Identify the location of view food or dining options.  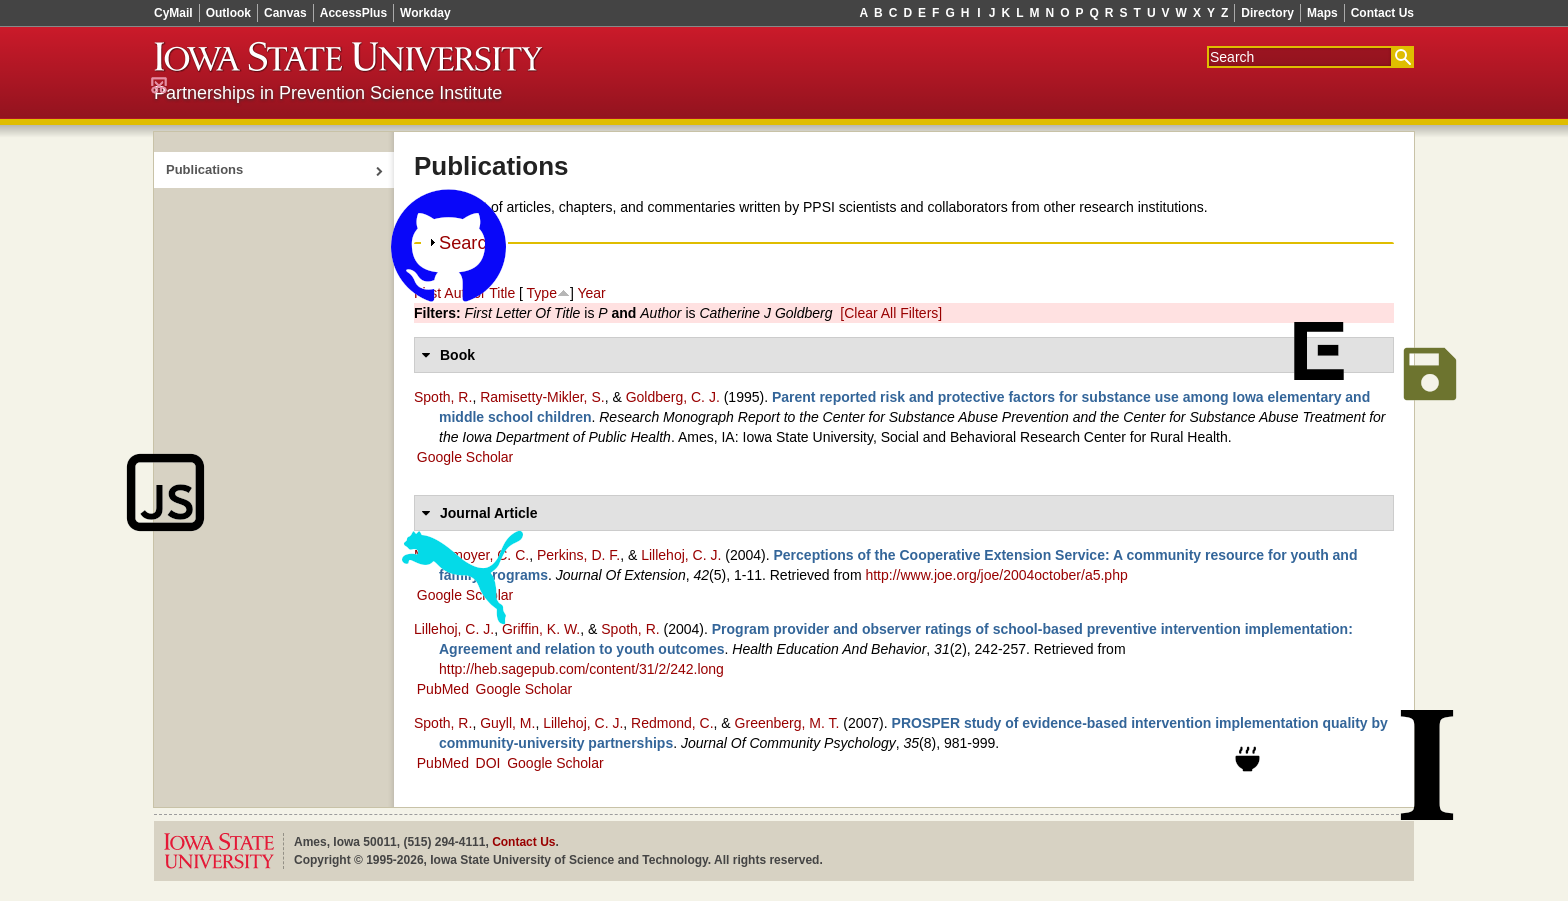
(1247, 760).